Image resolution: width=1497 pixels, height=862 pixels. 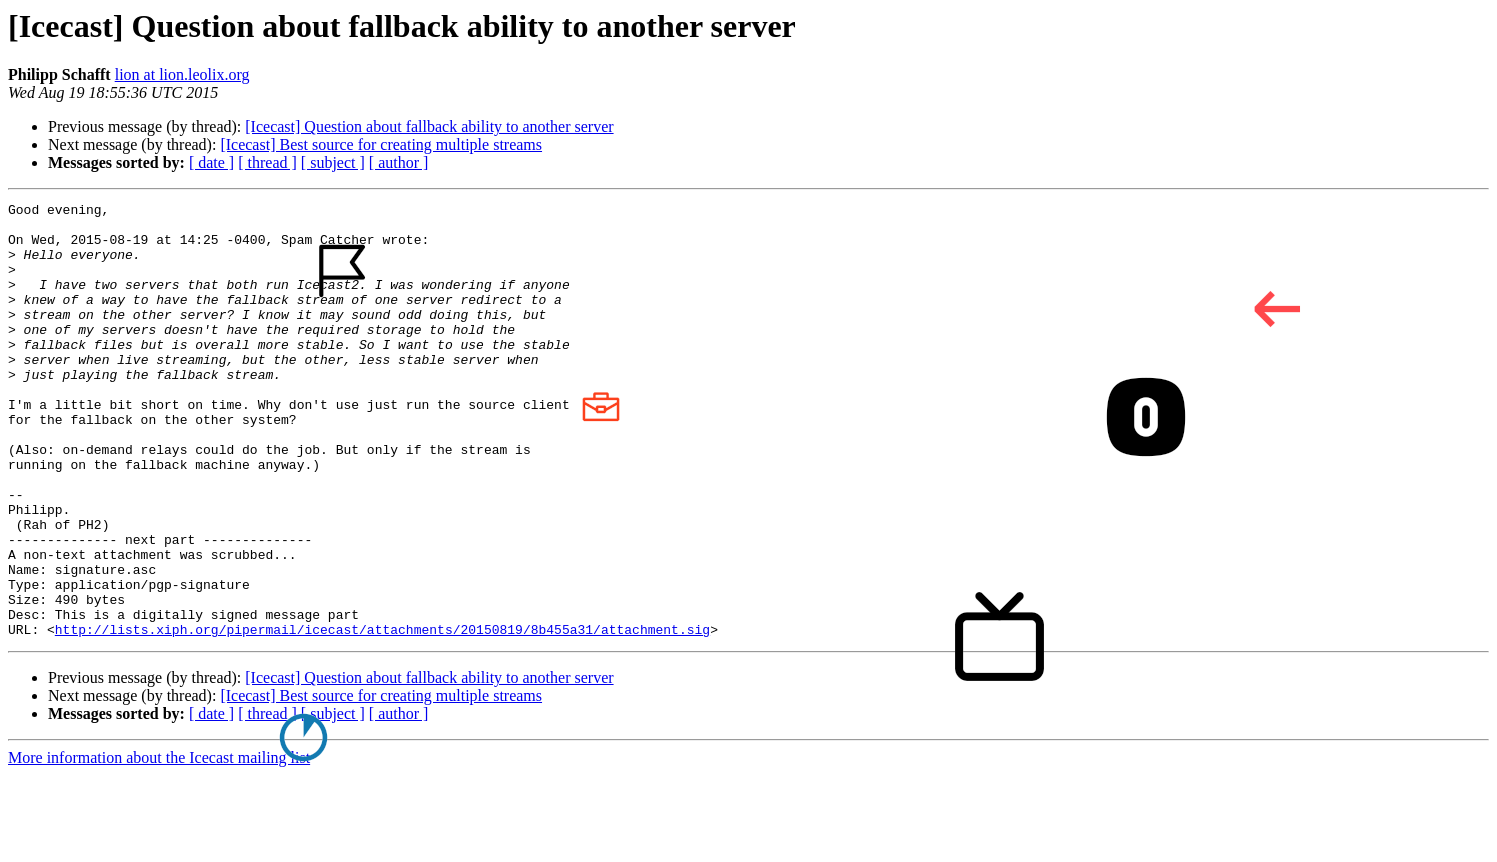 I want to click on access work or business-related files, so click(x=601, y=408).